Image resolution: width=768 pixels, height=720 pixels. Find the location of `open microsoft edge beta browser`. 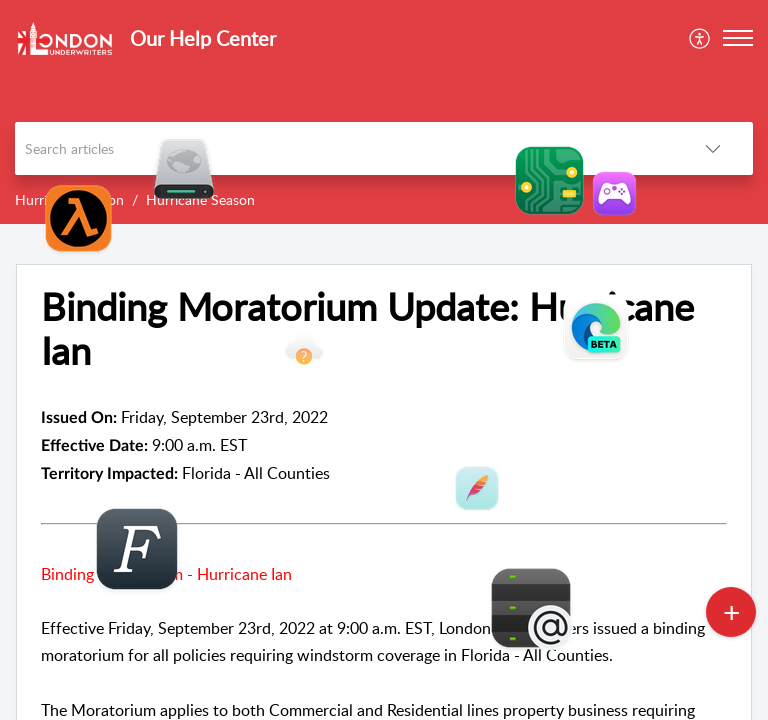

open microsoft edge beta browser is located at coordinates (596, 327).